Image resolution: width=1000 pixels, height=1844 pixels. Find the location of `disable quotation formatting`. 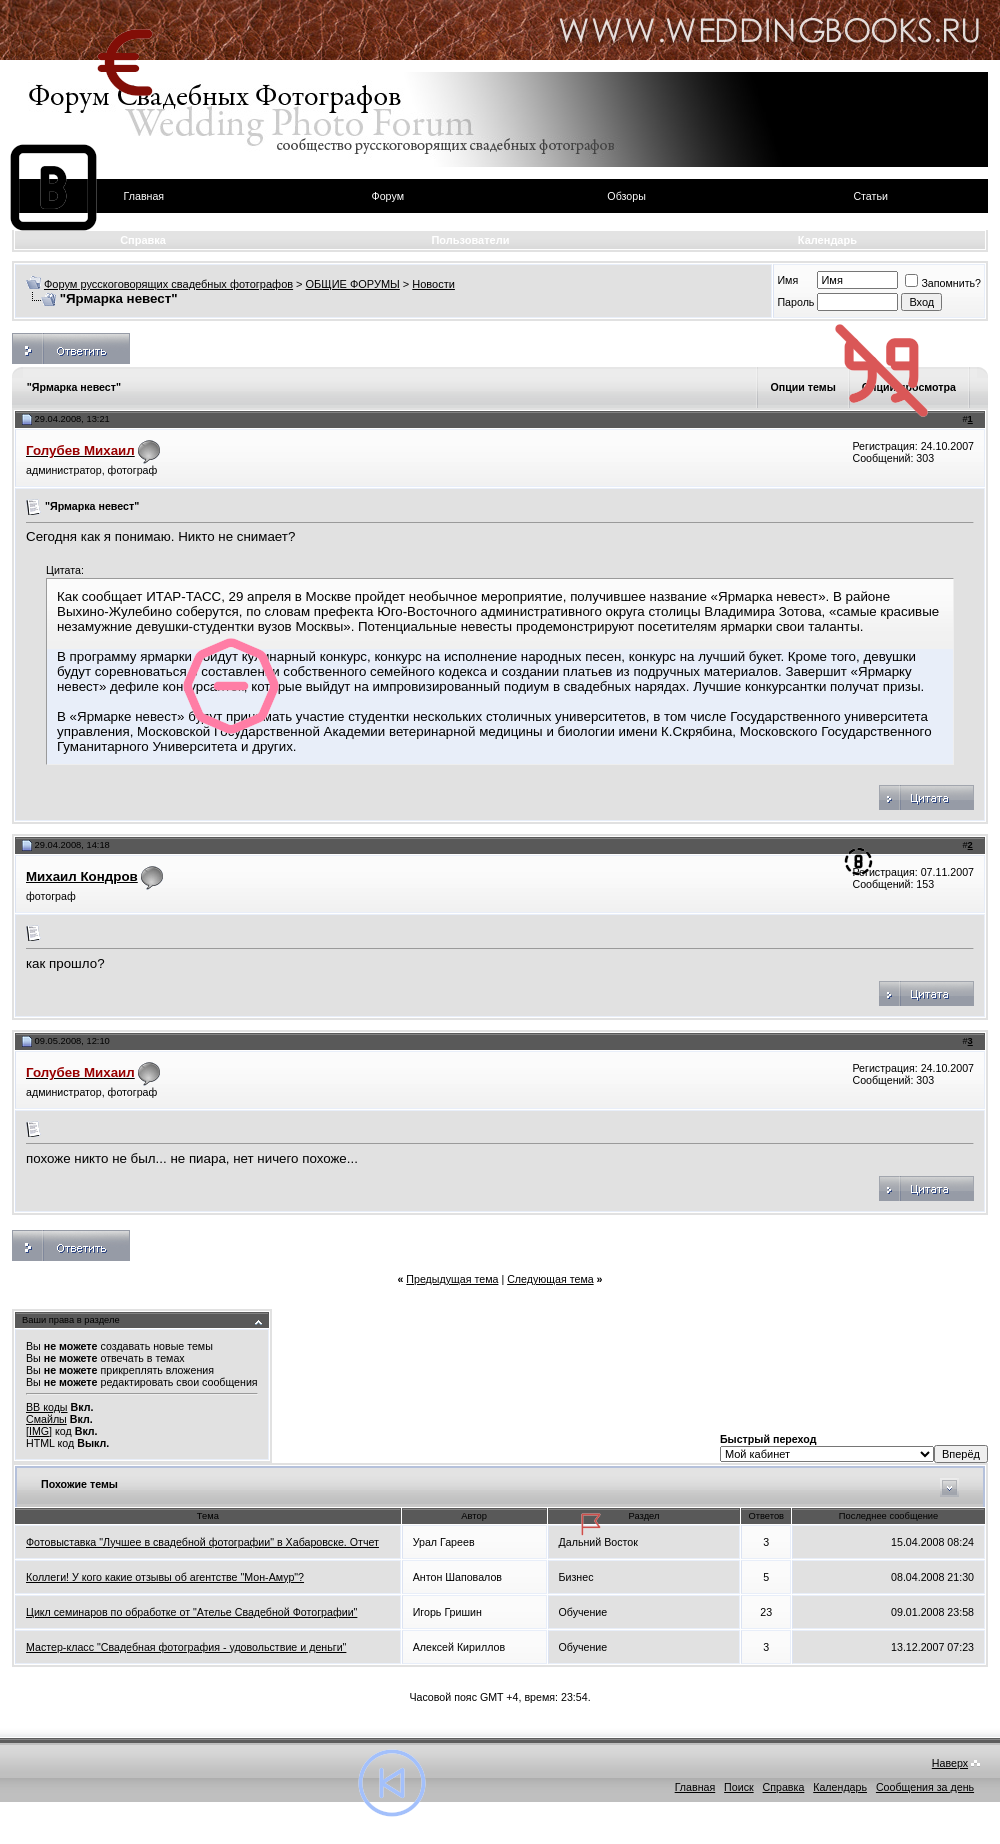

disable quotation formatting is located at coordinates (881, 370).